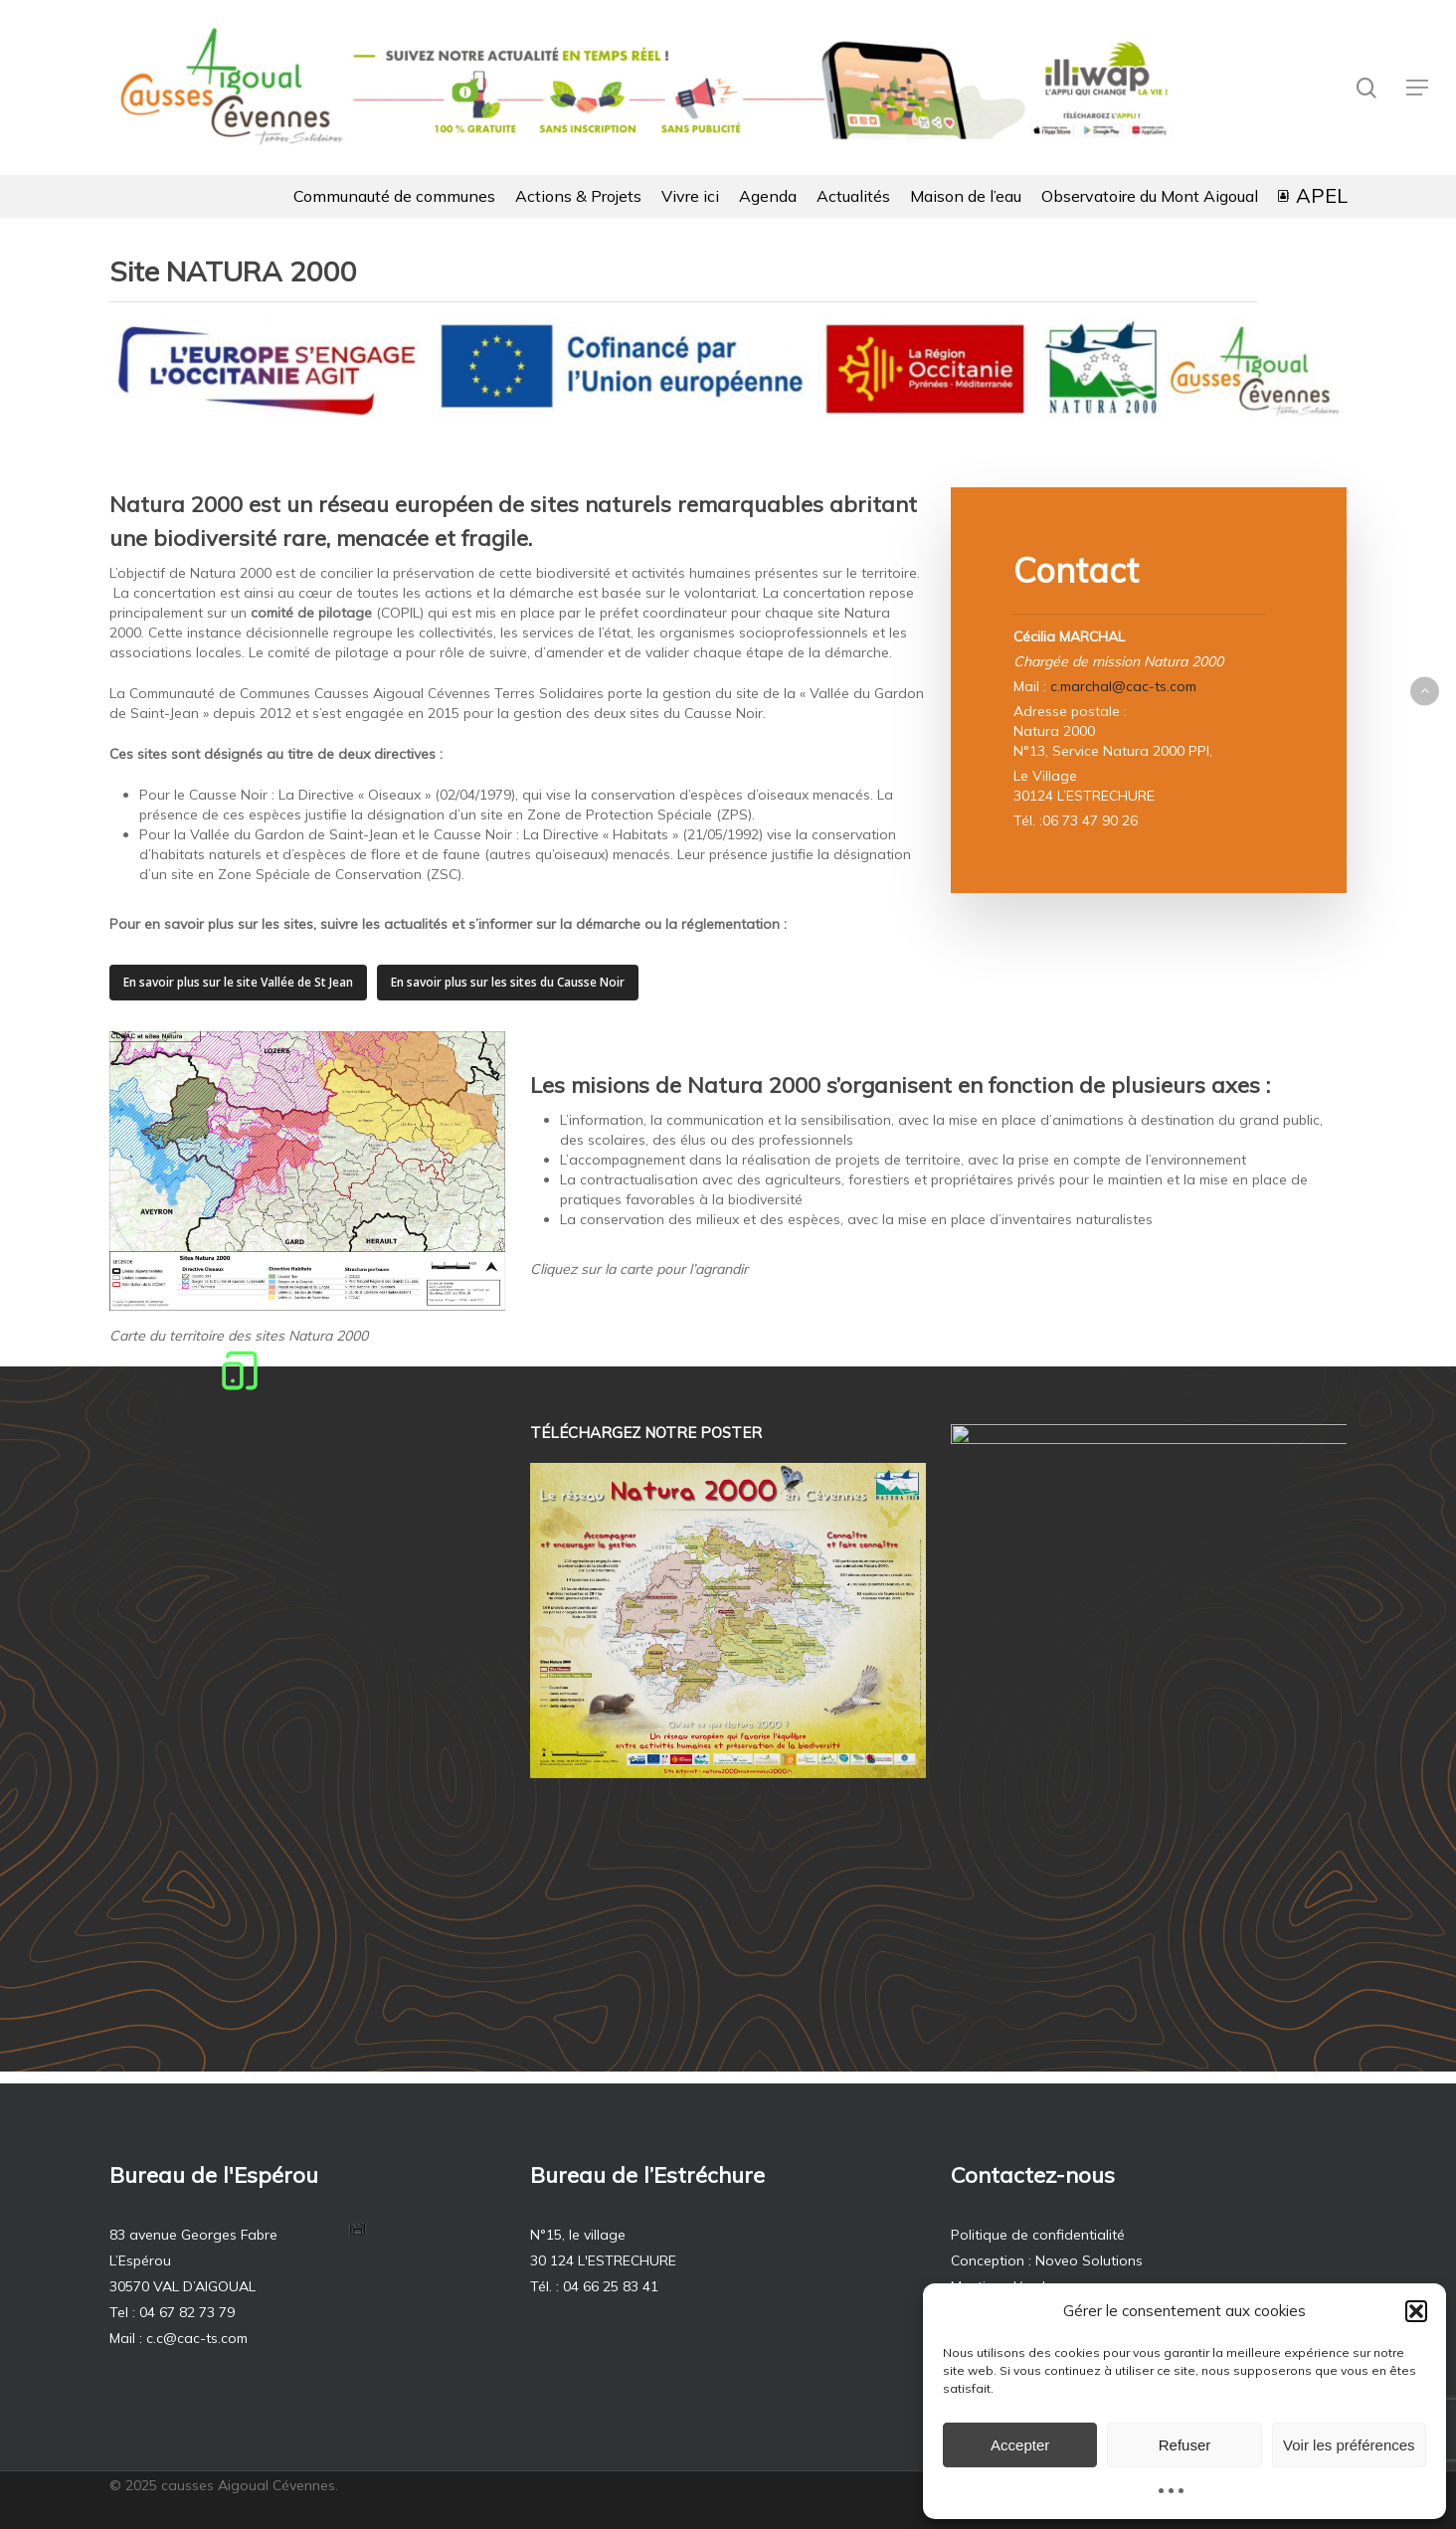 This screenshot has width=1456, height=2529. I want to click on switch between tablet and mobile view, so click(240, 1370).